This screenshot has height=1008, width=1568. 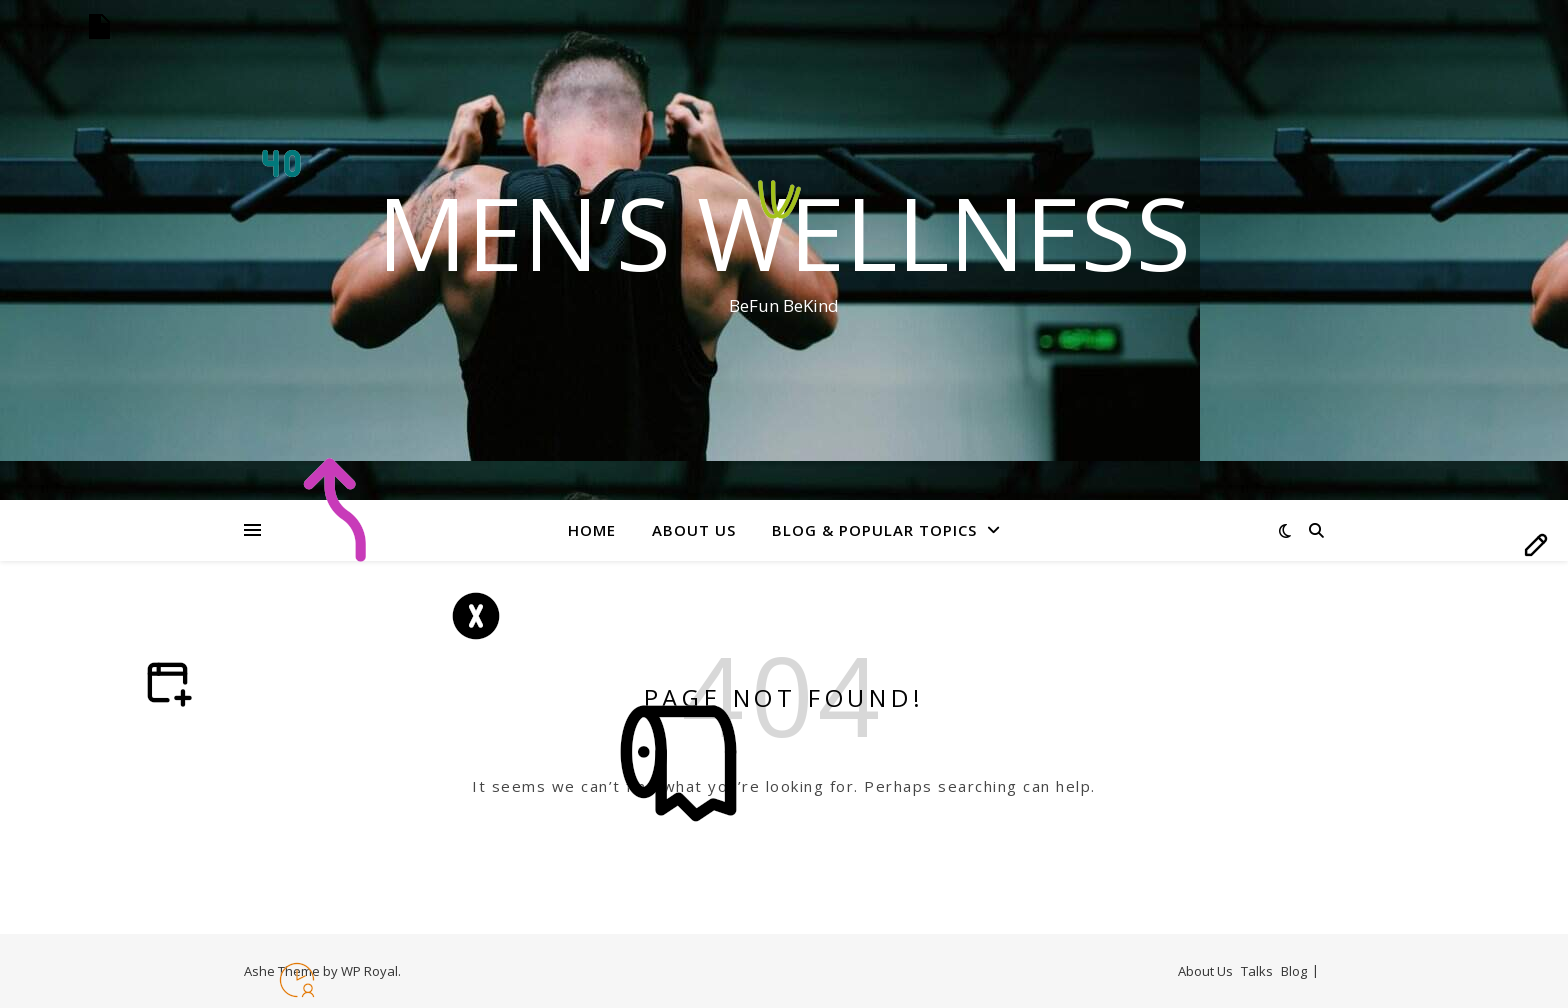 I want to click on insert or upload a file, so click(x=99, y=26).